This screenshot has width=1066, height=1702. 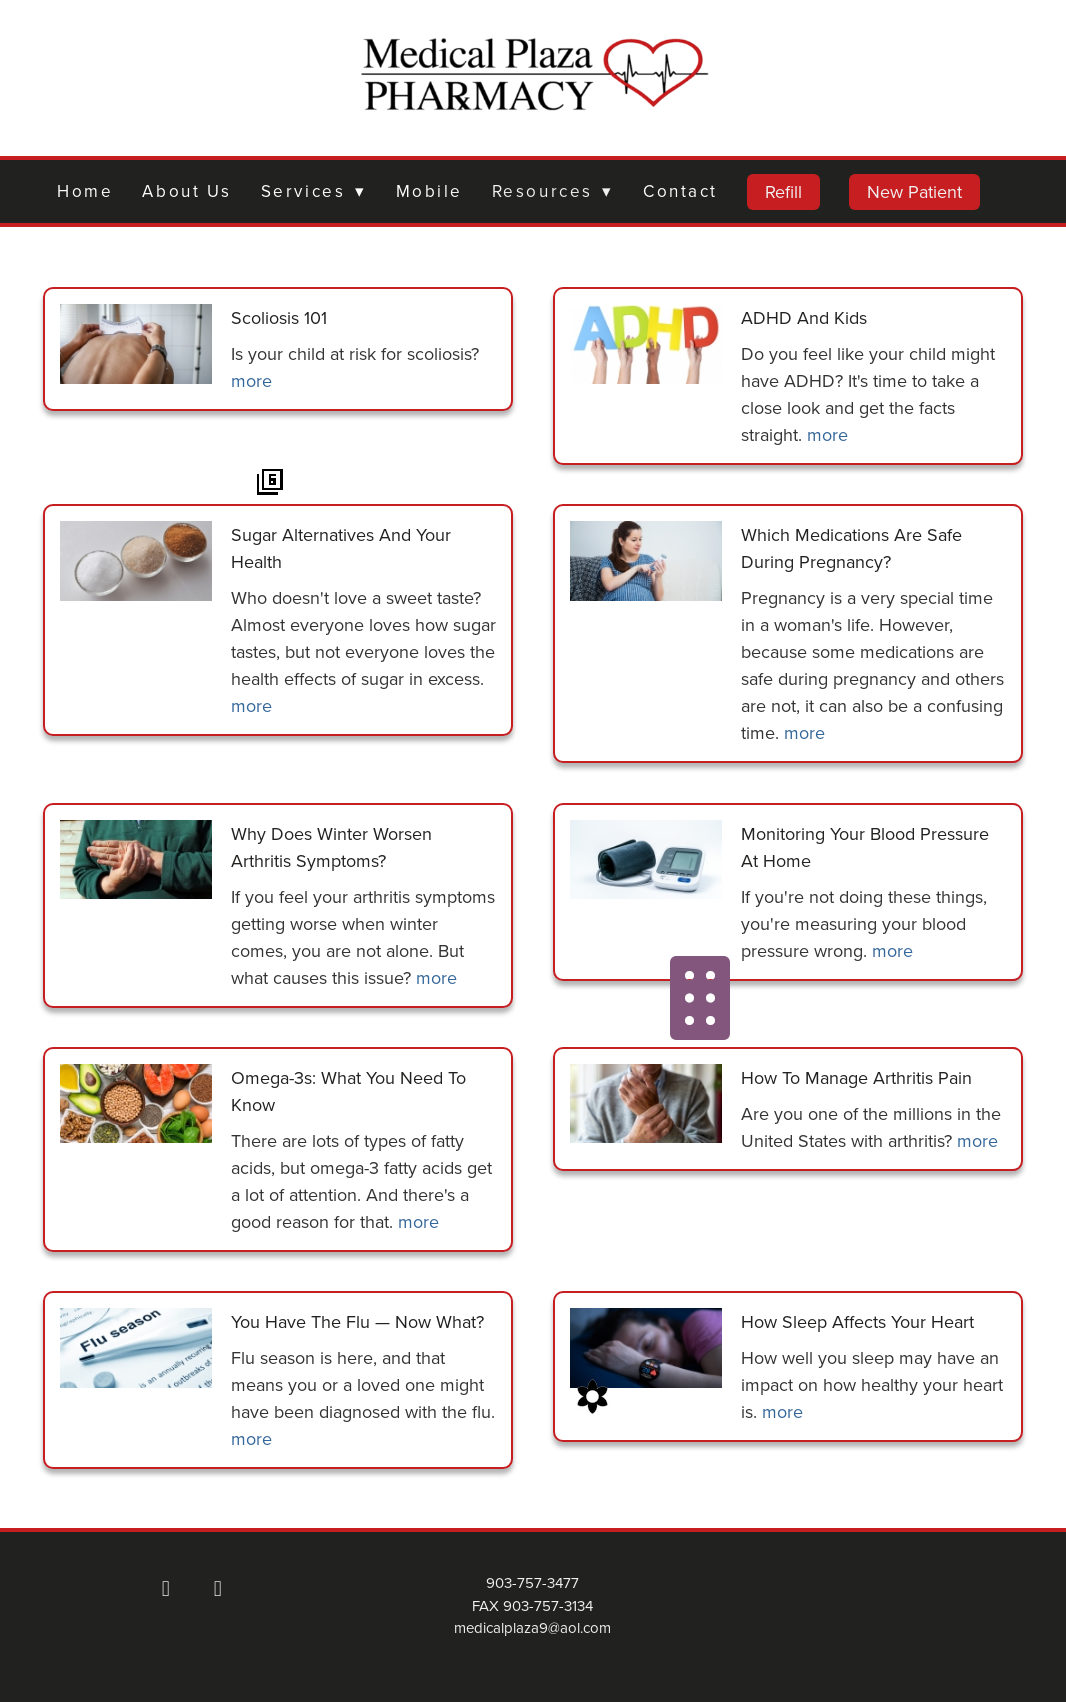 What do you see at coordinates (700, 998) in the screenshot?
I see `drag to reorder items in a list` at bounding box center [700, 998].